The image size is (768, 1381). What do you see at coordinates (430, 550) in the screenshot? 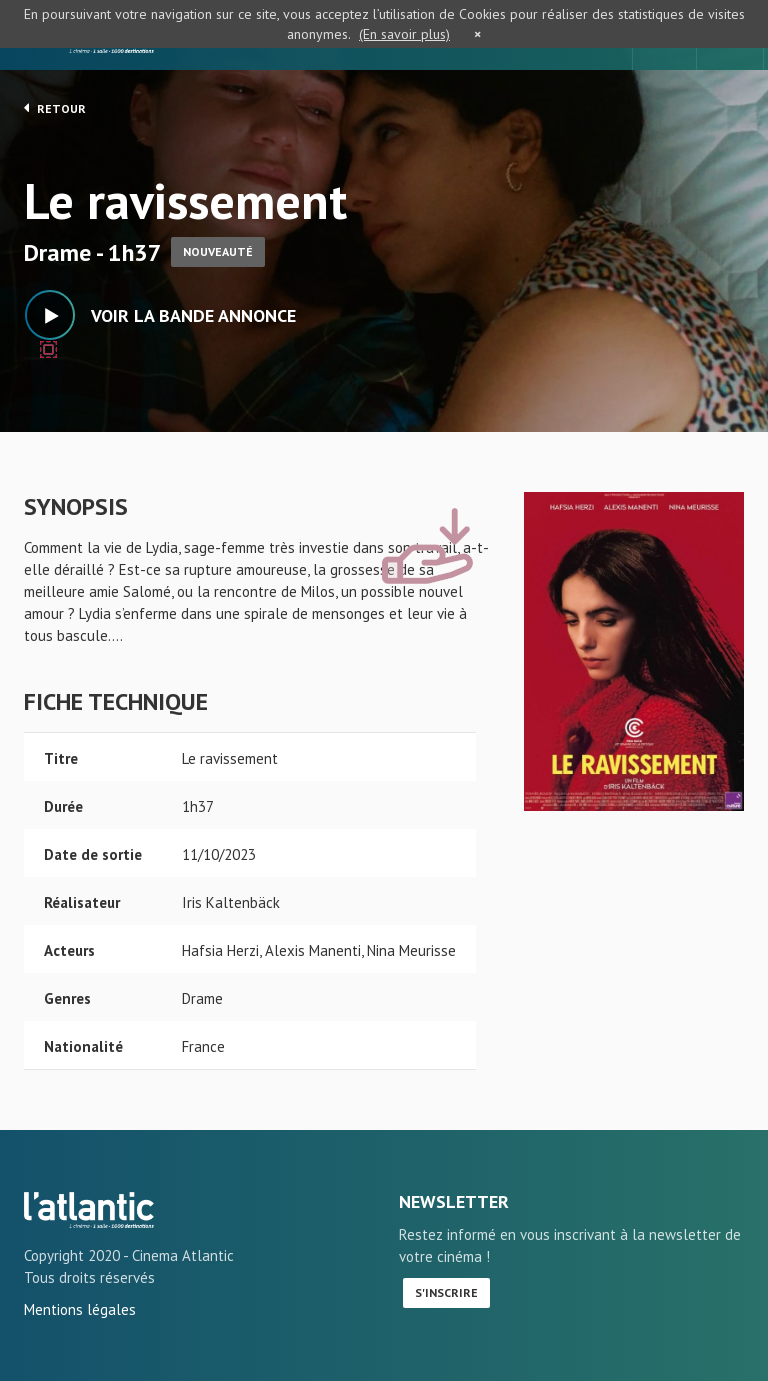
I see `receive or accept an incoming item` at bounding box center [430, 550].